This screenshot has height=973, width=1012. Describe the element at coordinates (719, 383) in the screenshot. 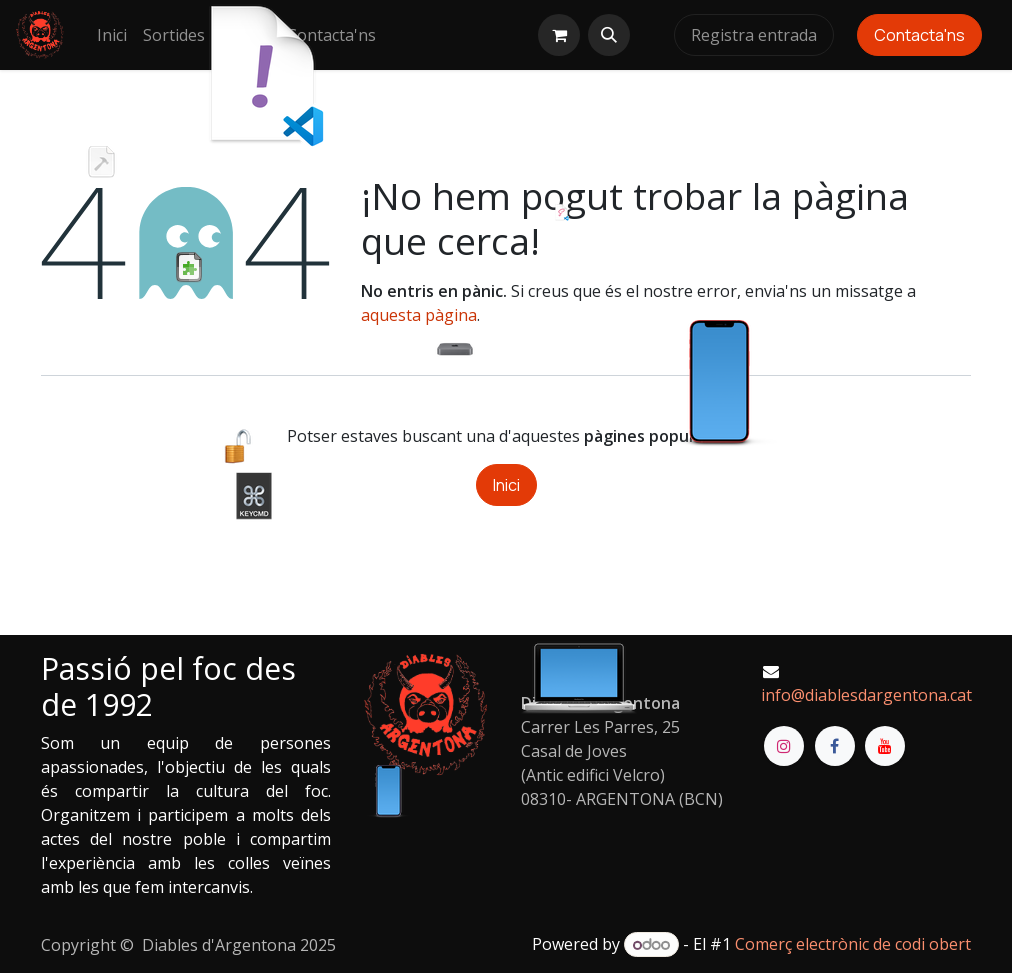

I see `iPhone 12 device icon in red` at that location.